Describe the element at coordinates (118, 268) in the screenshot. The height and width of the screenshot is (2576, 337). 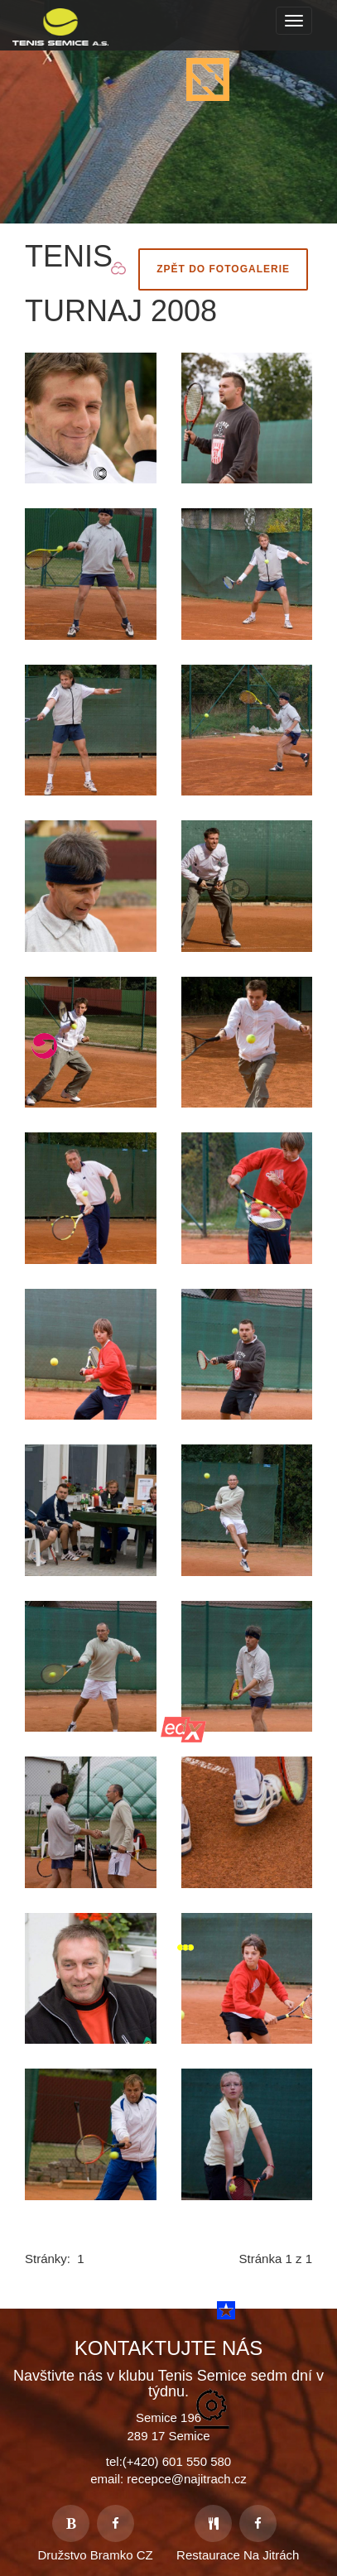
I see `contabo cloud hosting services logo` at that location.